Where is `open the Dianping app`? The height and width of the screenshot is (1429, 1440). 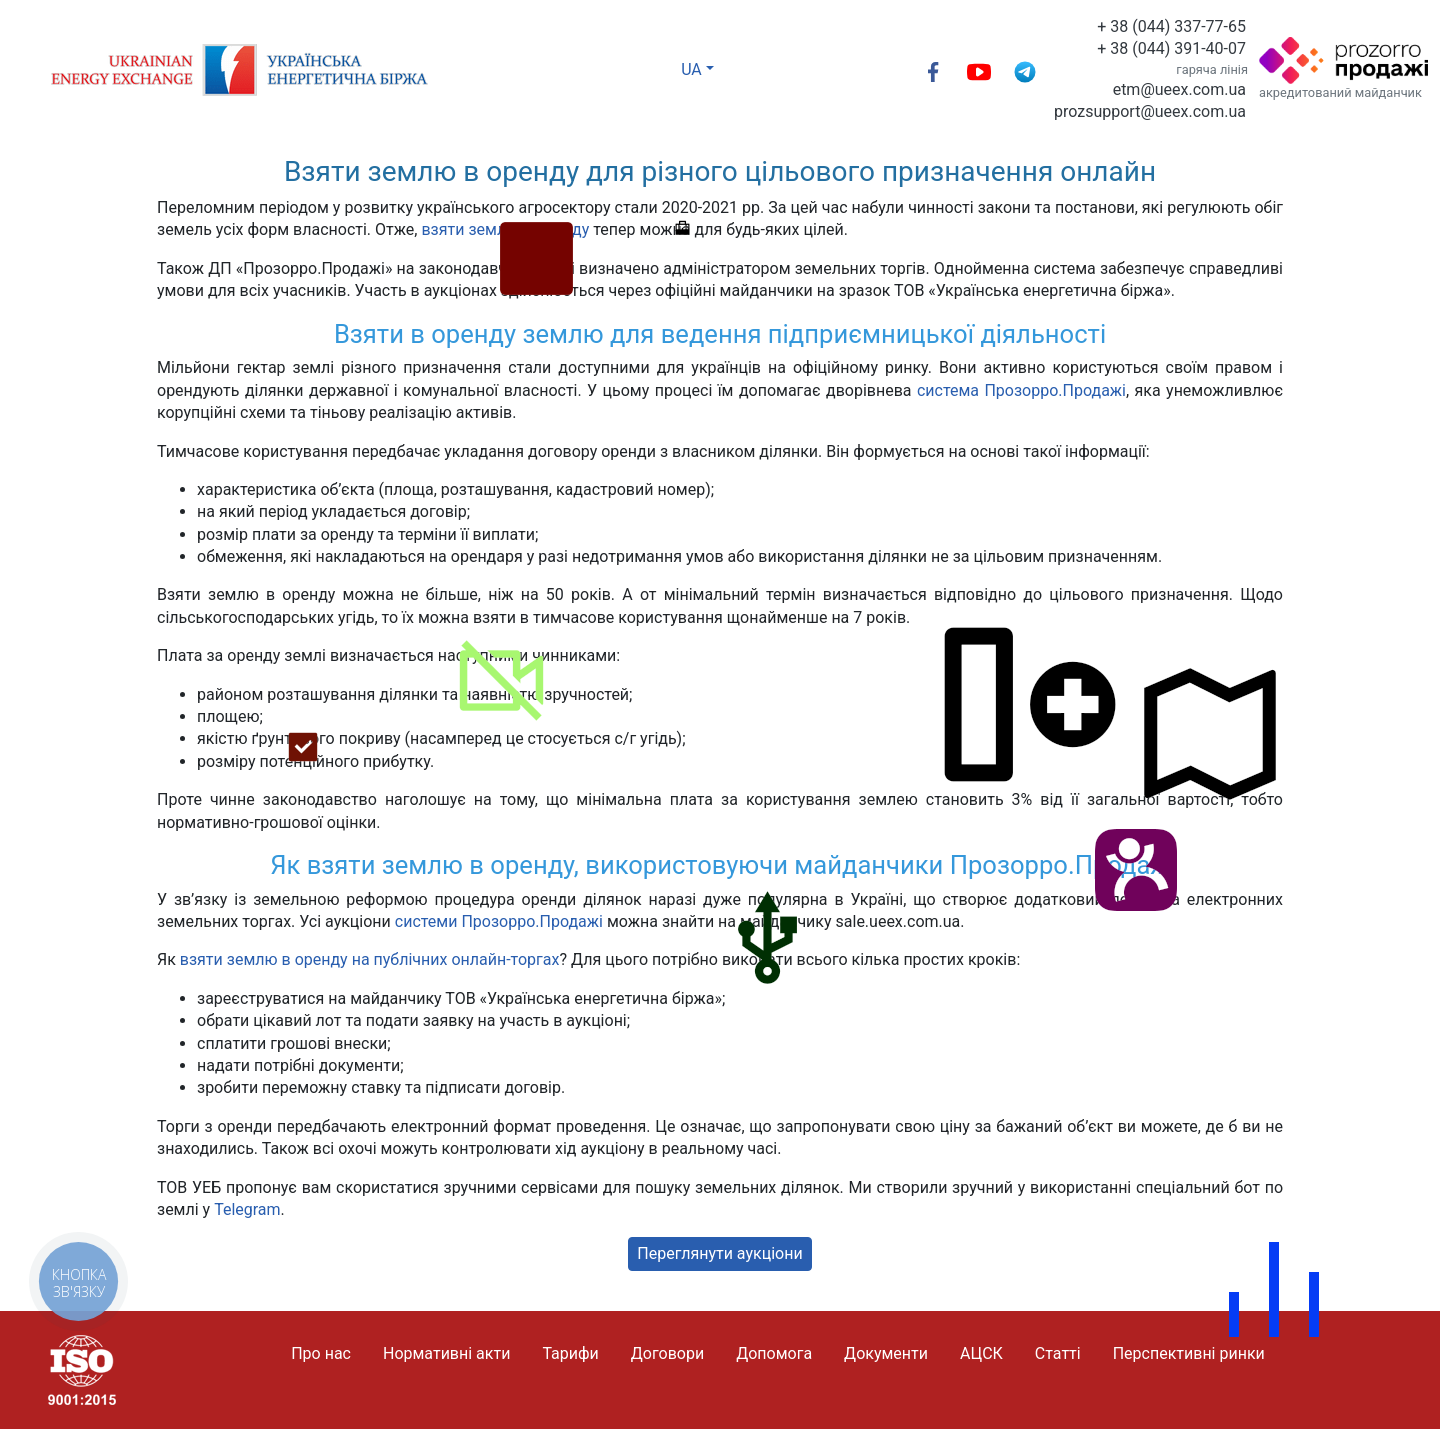 open the Dianping app is located at coordinates (1136, 870).